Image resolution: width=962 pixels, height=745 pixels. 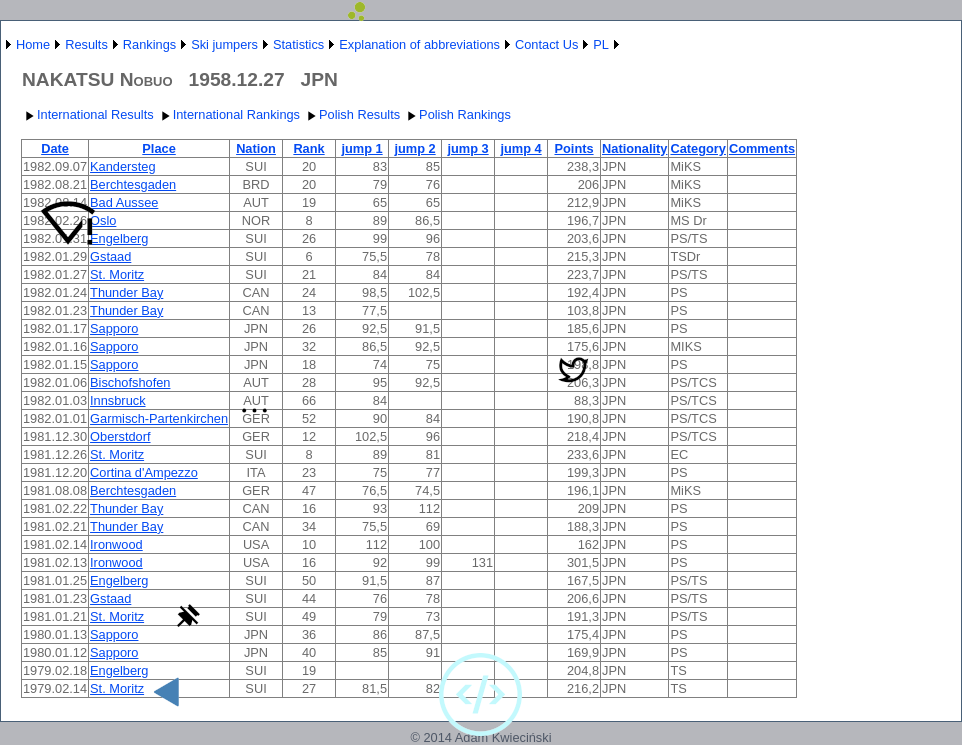 What do you see at coordinates (254, 410) in the screenshot?
I see `access more options or actions` at bounding box center [254, 410].